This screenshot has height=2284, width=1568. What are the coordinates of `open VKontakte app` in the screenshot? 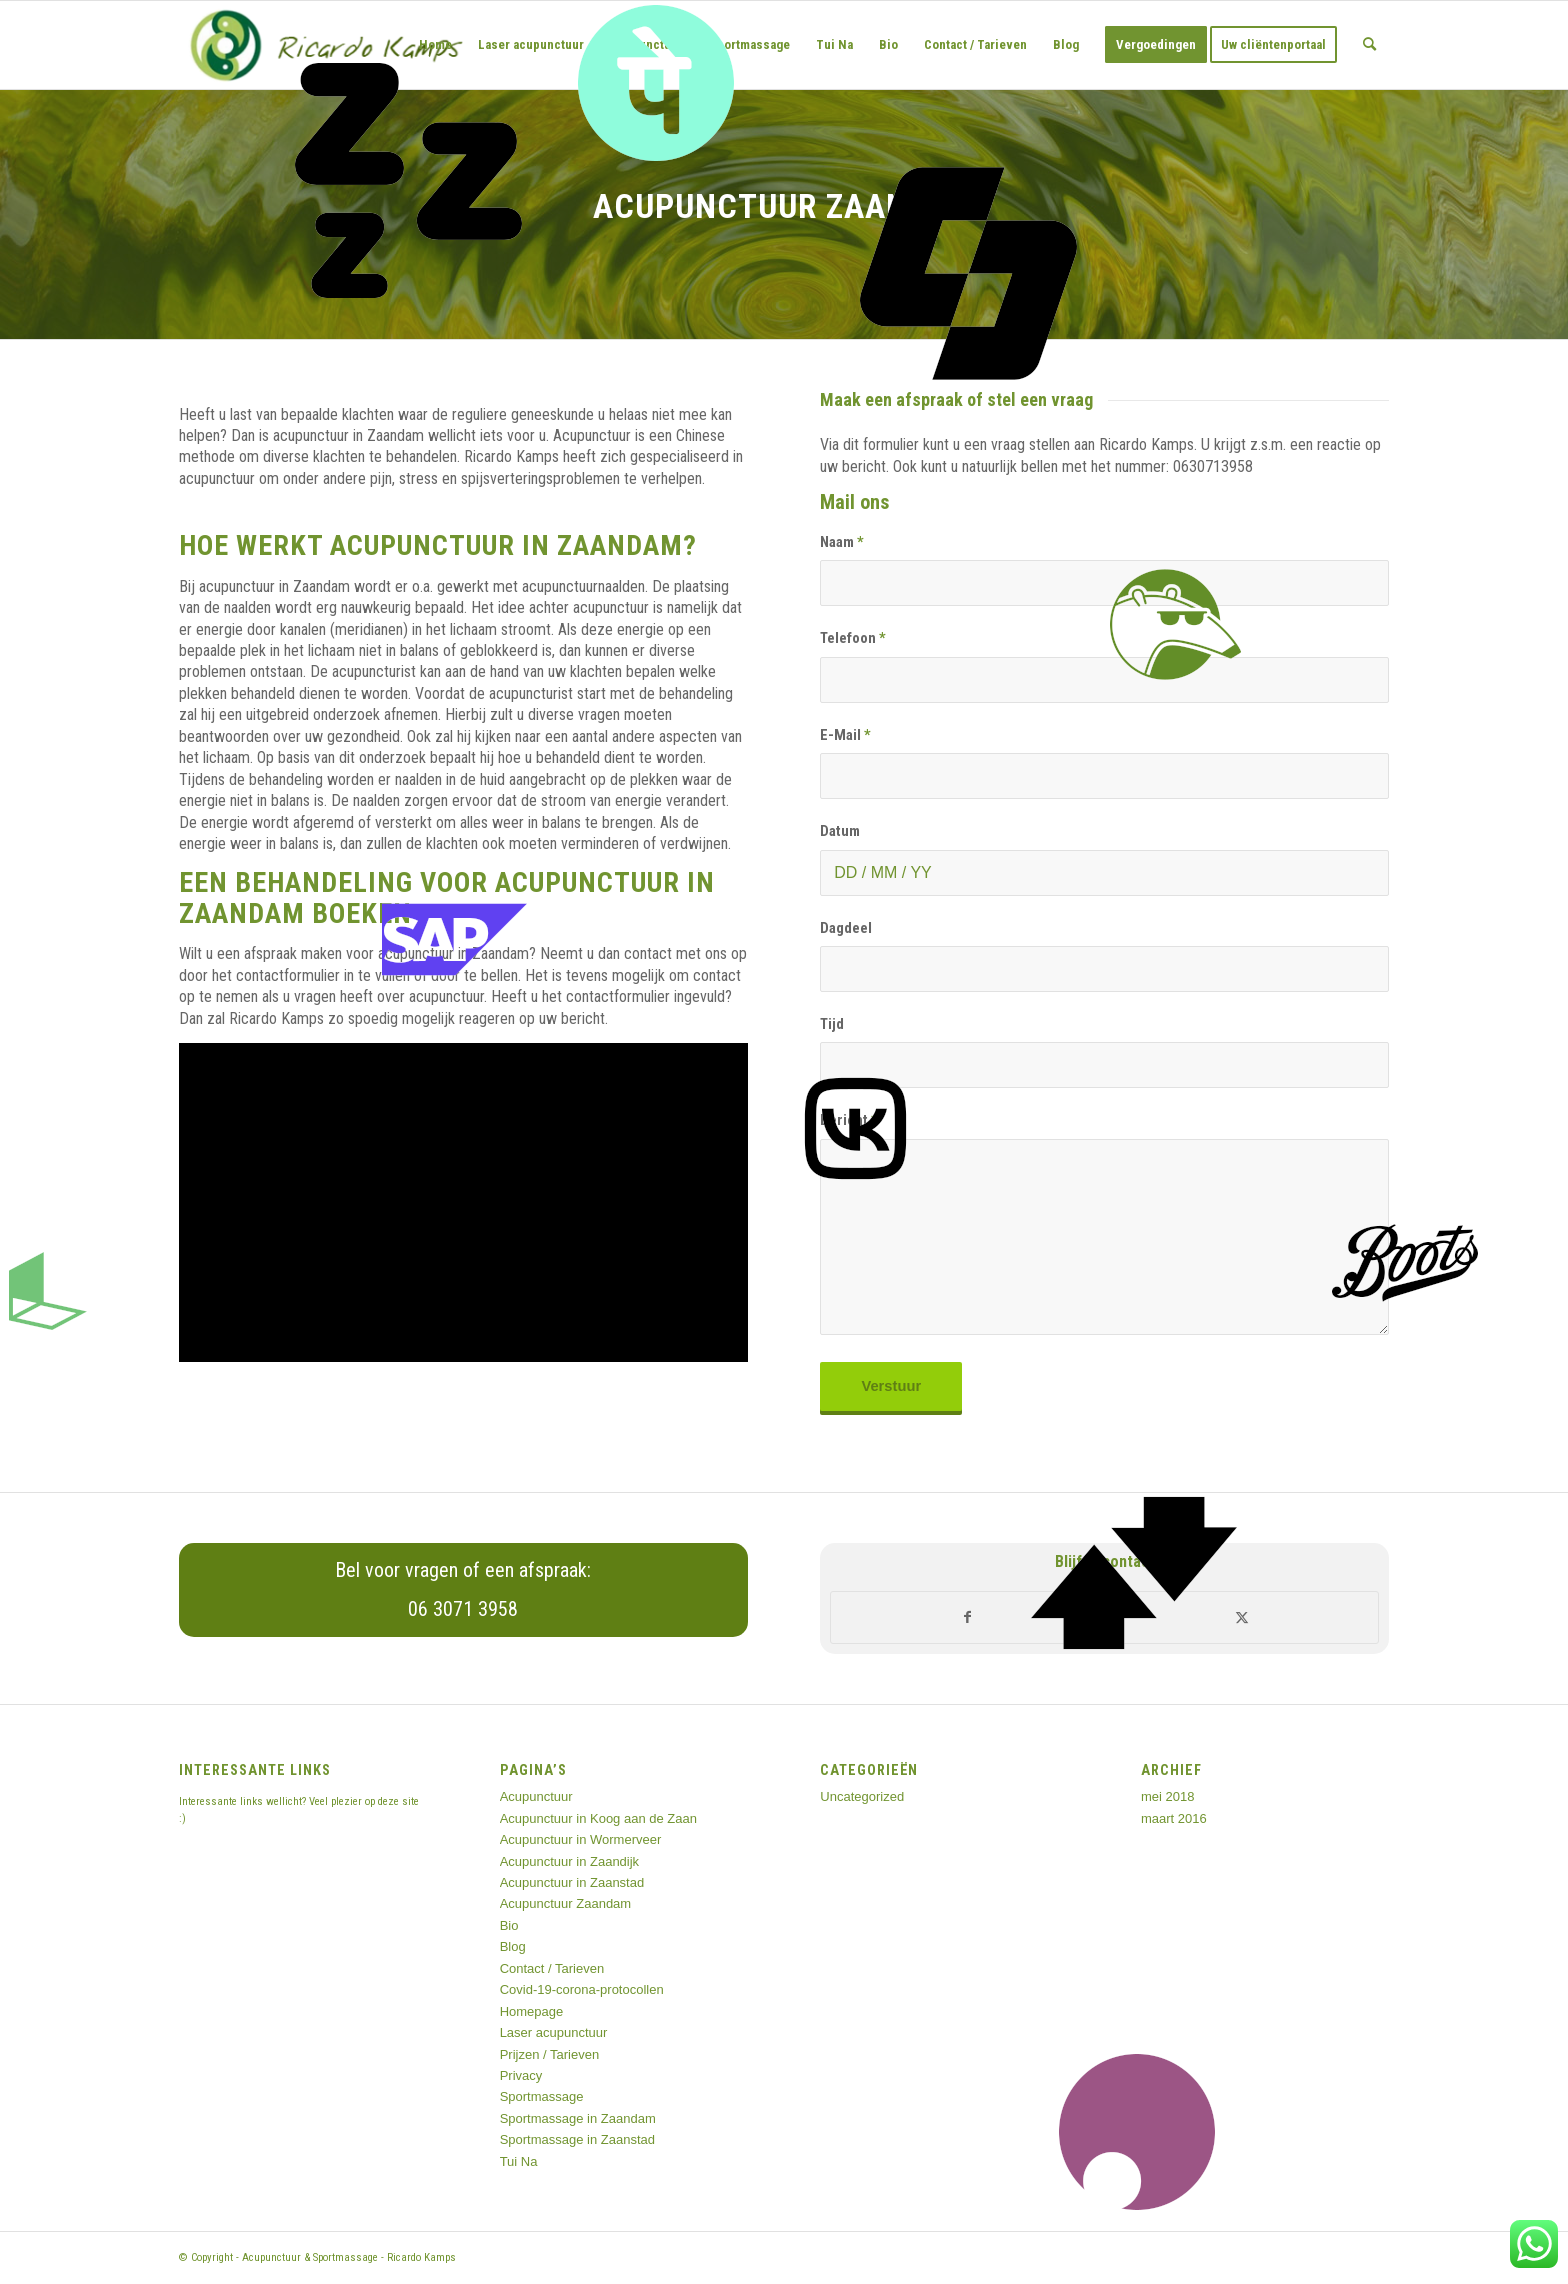 It's located at (855, 1128).